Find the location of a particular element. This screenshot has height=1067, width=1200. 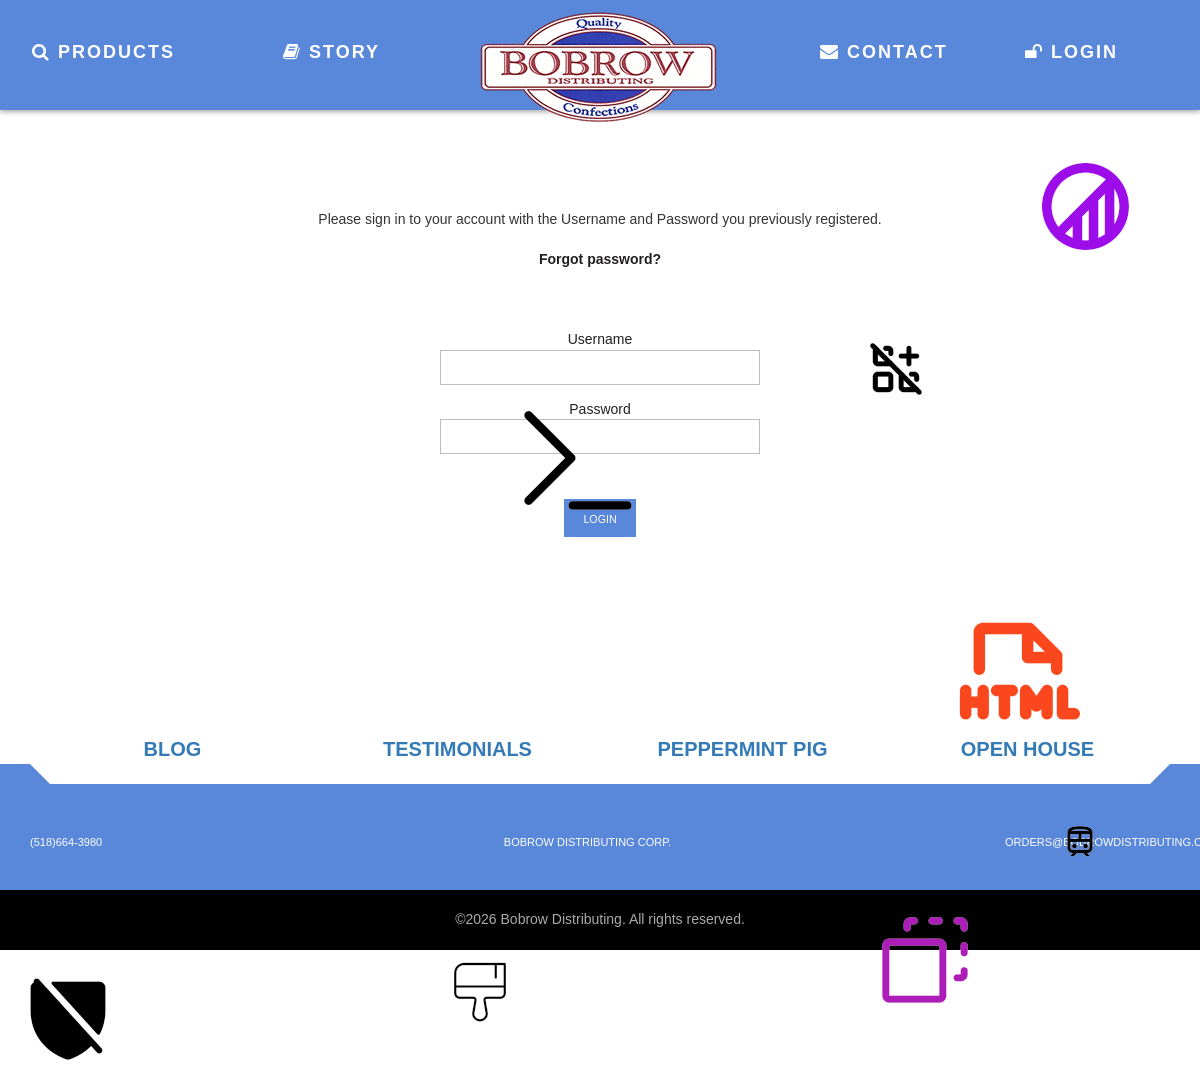

view train schedules or routes is located at coordinates (1080, 842).